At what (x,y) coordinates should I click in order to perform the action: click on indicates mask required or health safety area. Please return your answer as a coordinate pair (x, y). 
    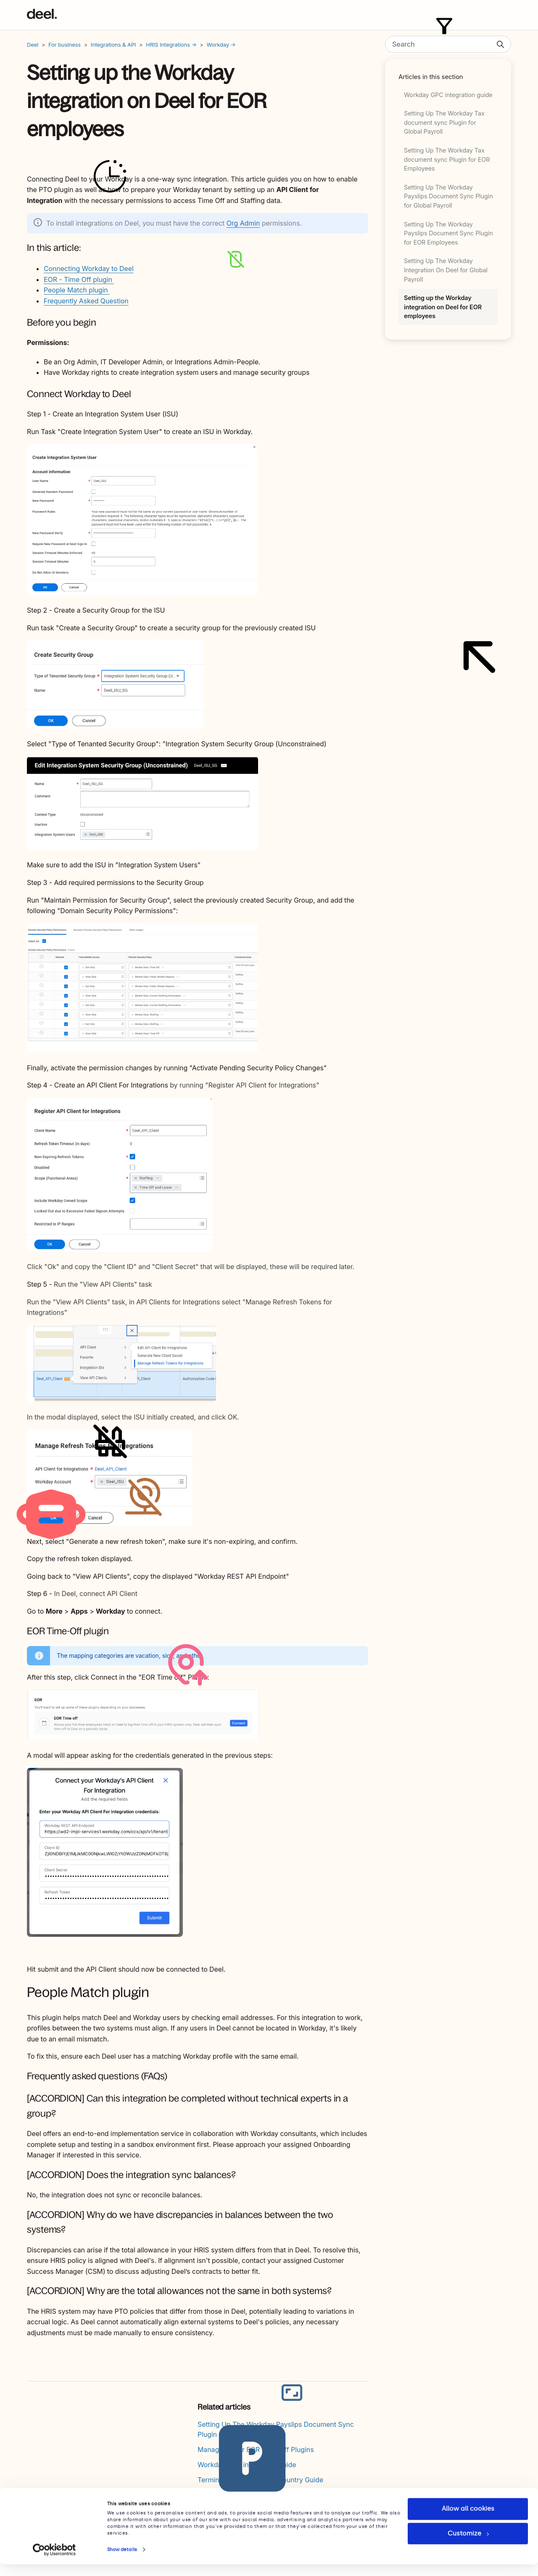
    Looking at the image, I should click on (51, 1514).